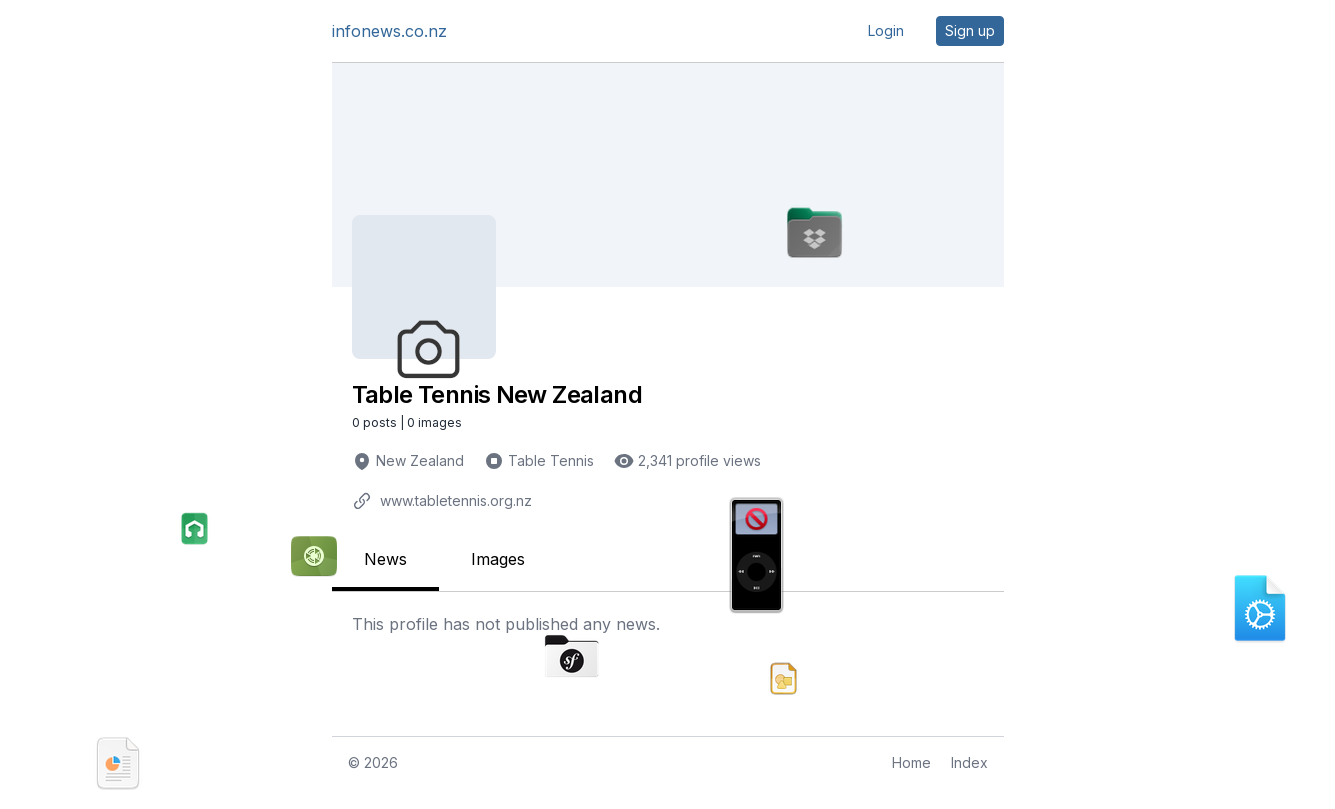 This screenshot has height=809, width=1335. Describe the element at coordinates (314, 555) in the screenshot. I see `access the desktop folder` at that location.